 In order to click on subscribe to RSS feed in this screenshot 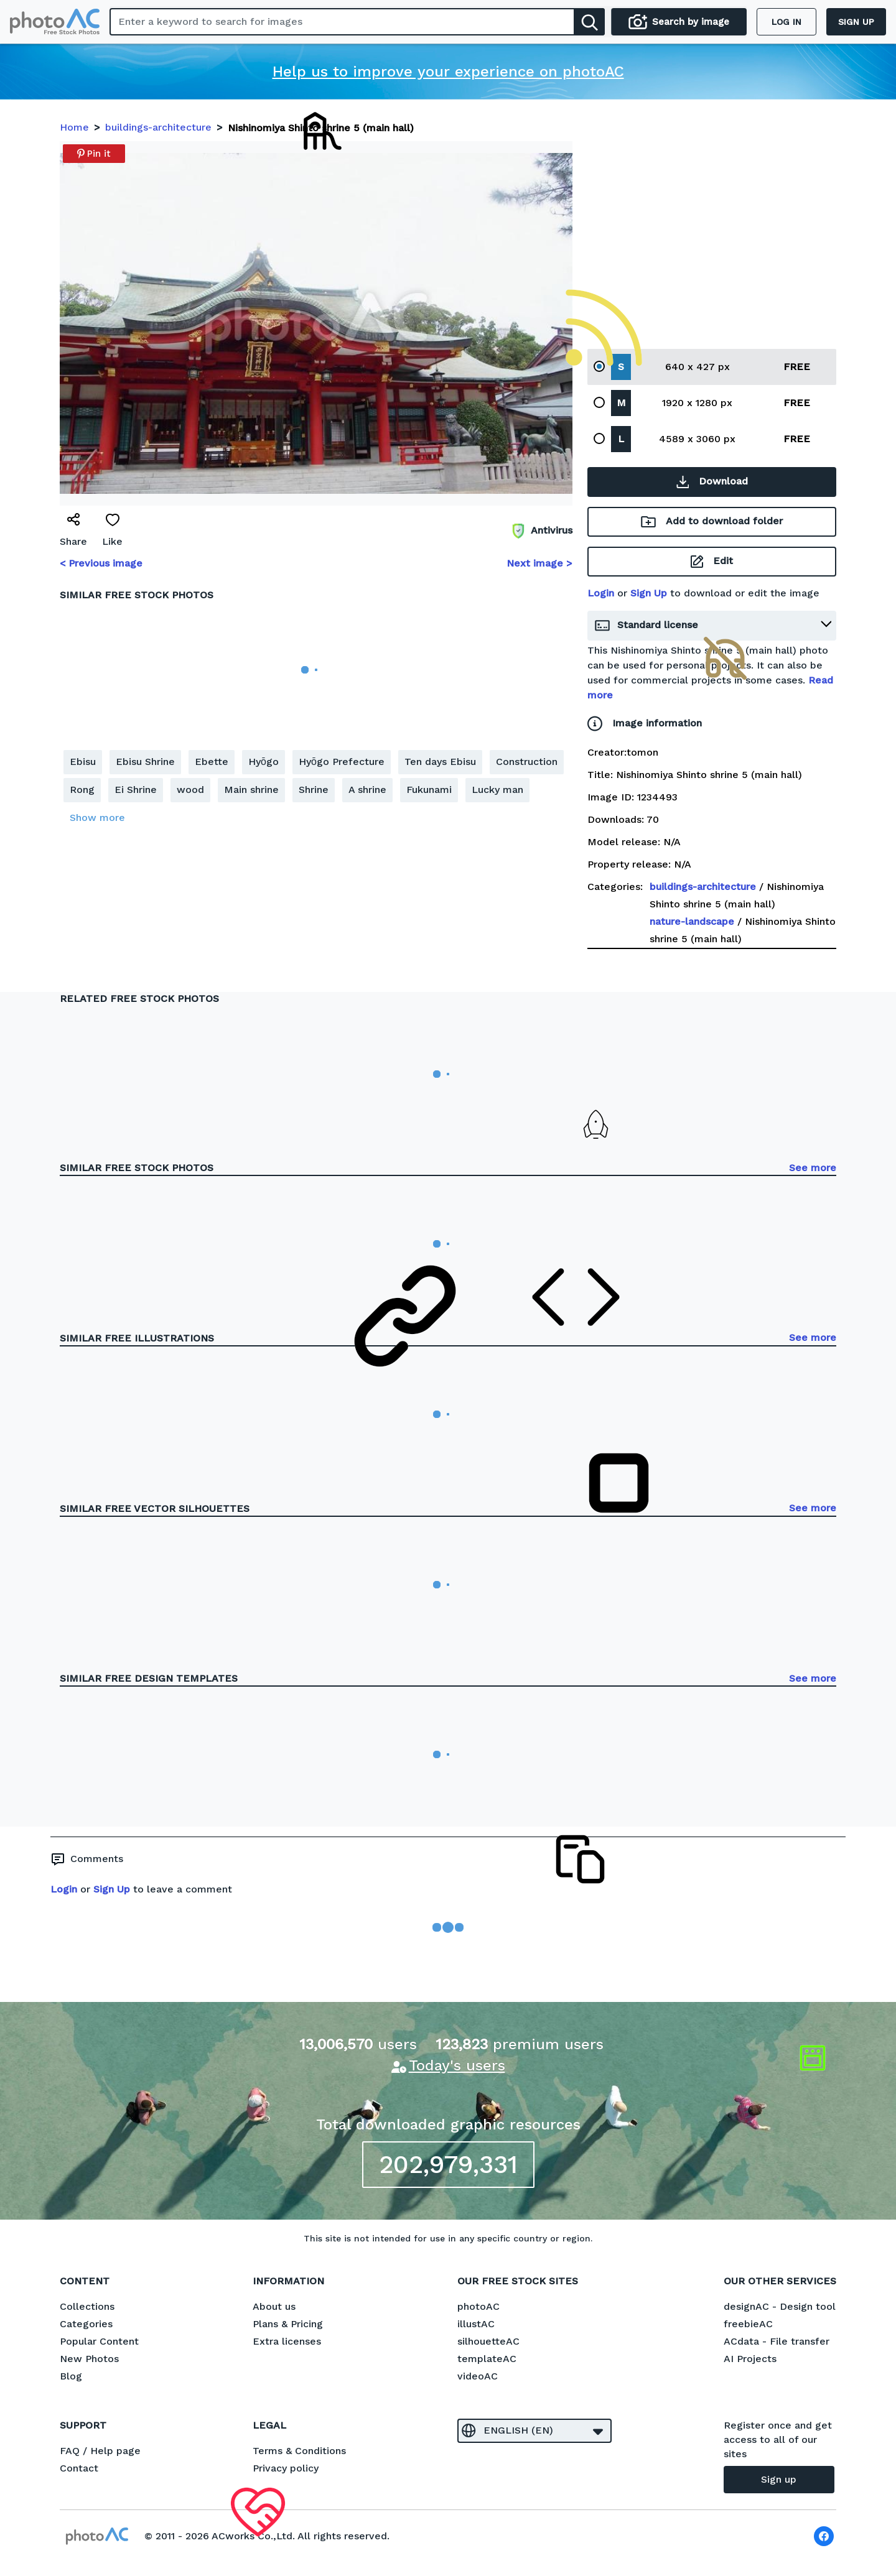, I will do `click(600, 328)`.